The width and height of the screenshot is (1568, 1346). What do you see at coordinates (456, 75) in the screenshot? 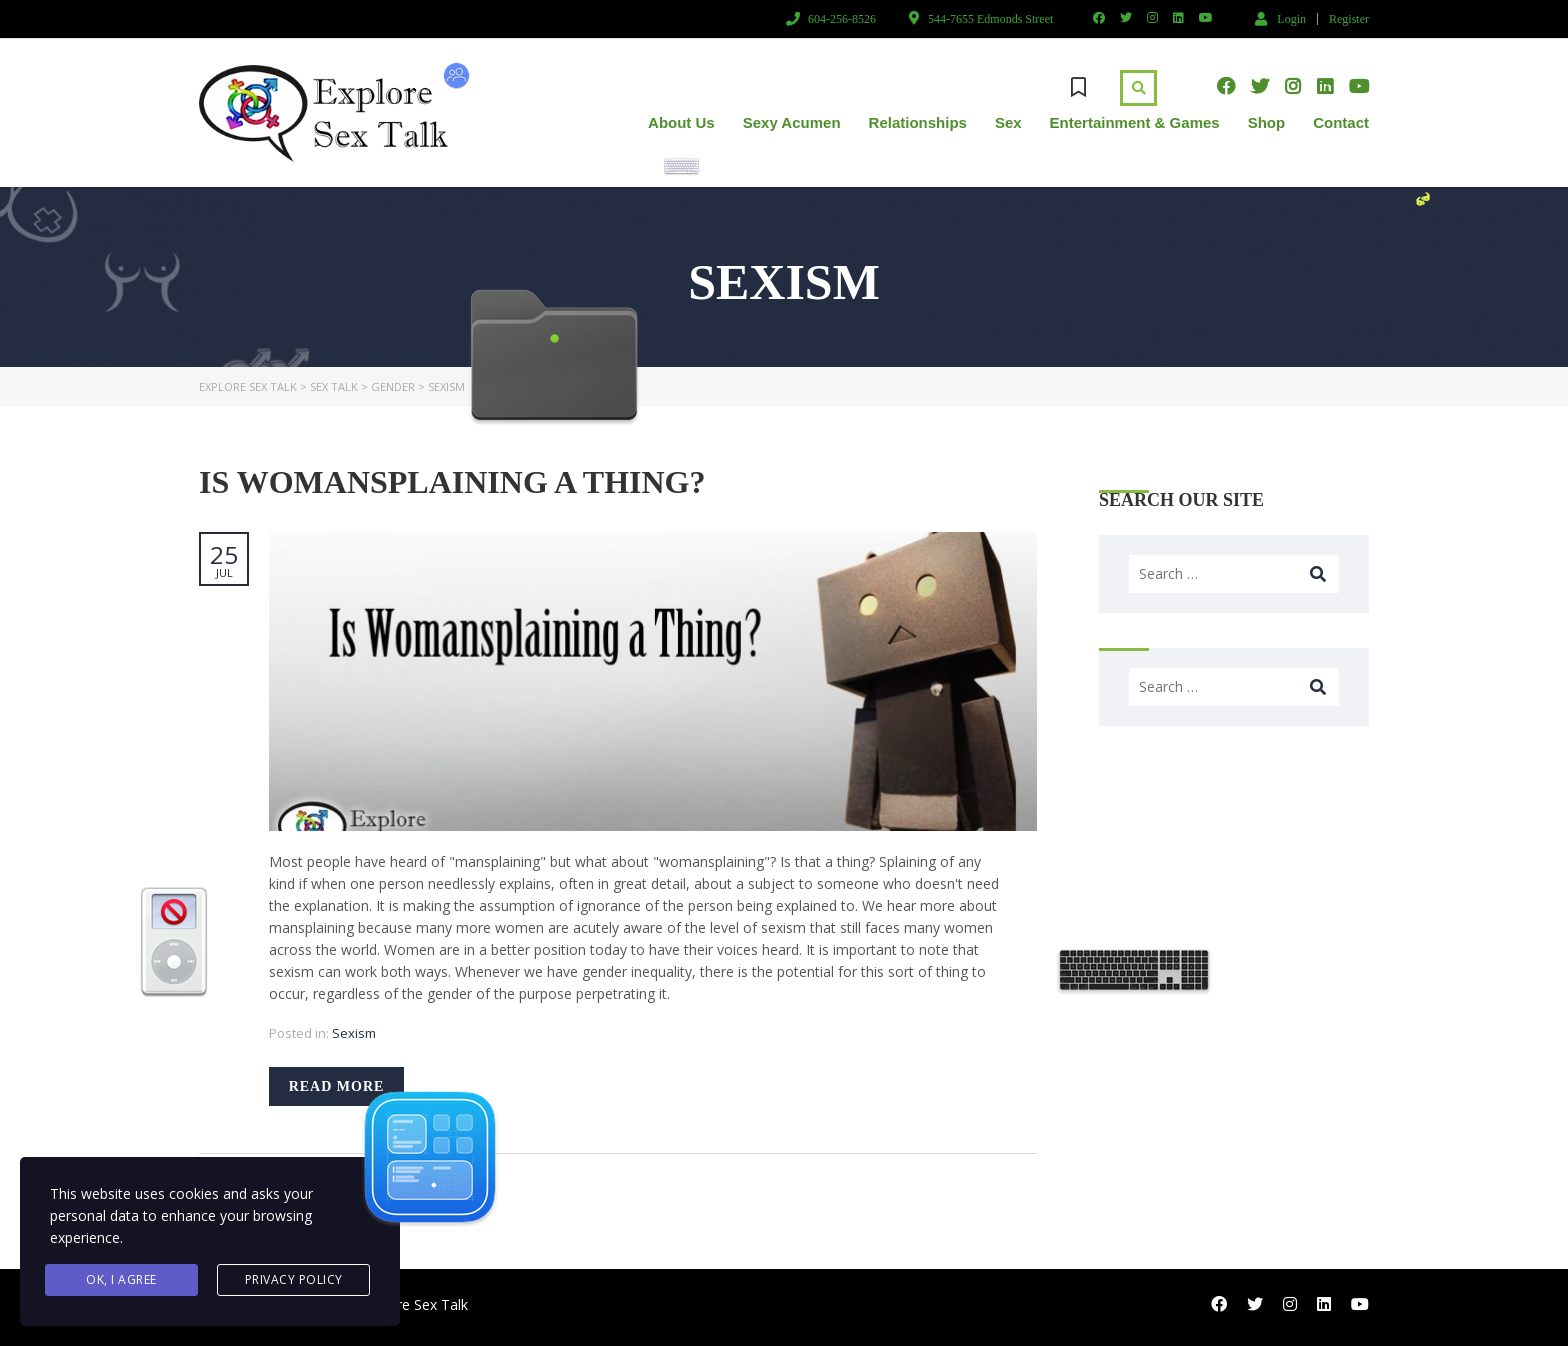
I see `switch to a different user account` at bounding box center [456, 75].